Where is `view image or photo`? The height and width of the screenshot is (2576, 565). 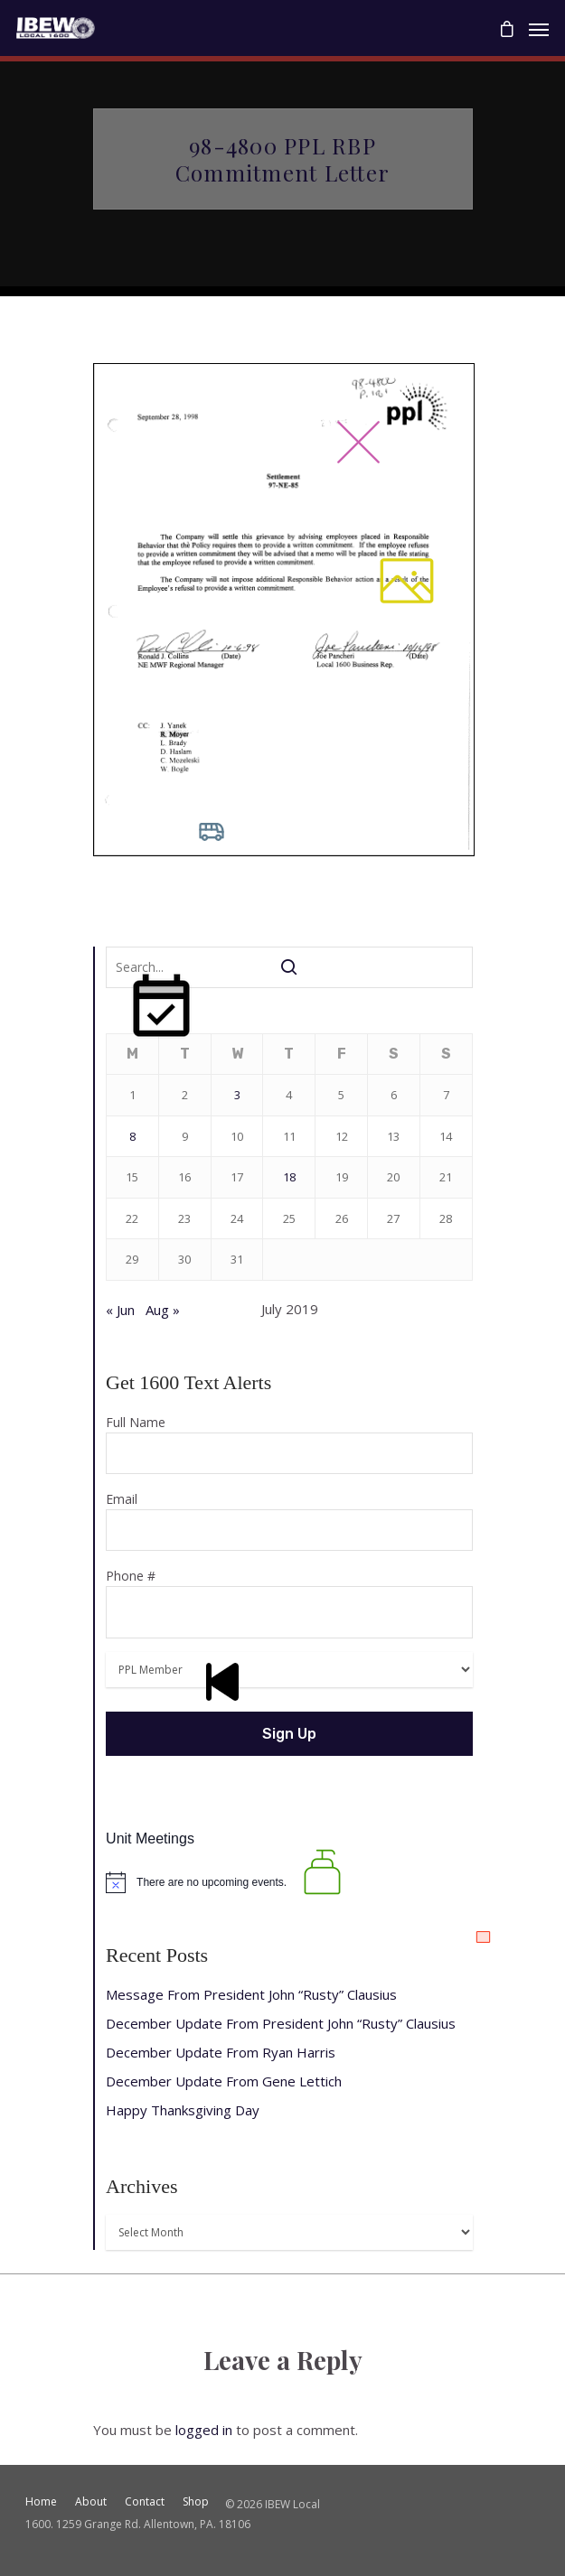 view image or photo is located at coordinates (407, 581).